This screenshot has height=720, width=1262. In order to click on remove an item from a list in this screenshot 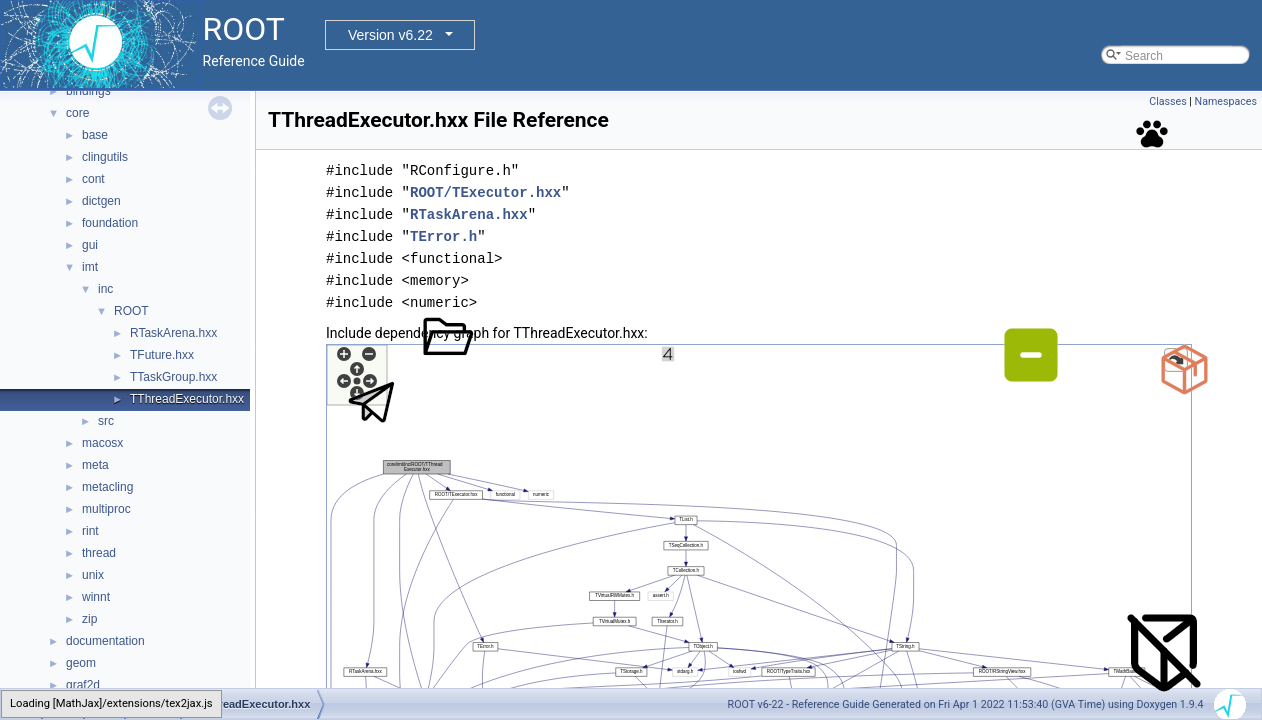, I will do `click(1031, 355)`.